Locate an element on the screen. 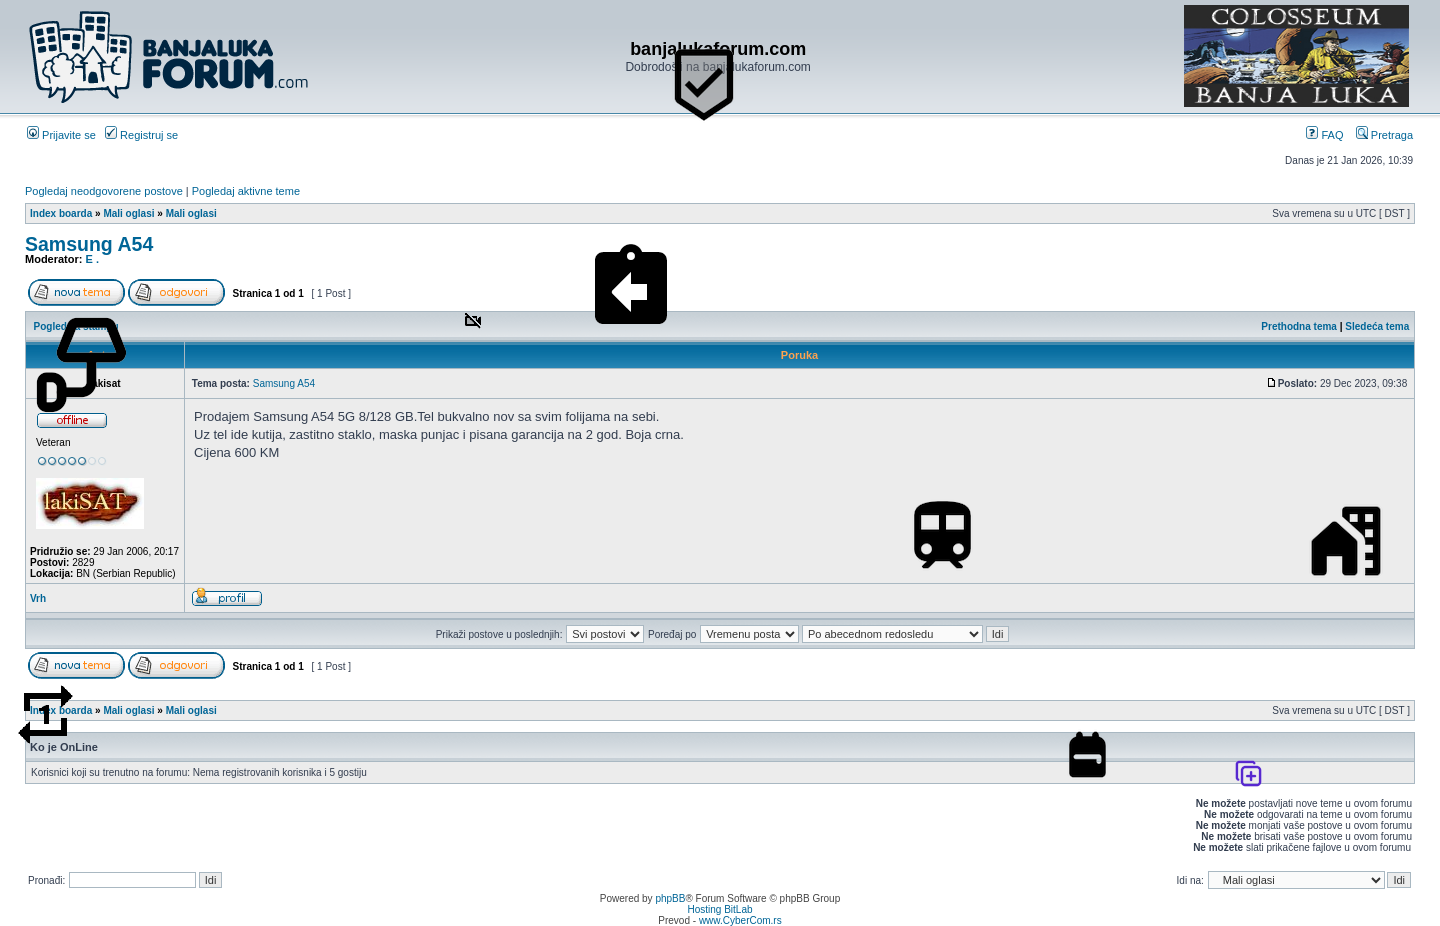 Image resolution: width=1440 pixels, height=926 pixels. select a wall-mounted light fixture is located at coordinates (81, 362).